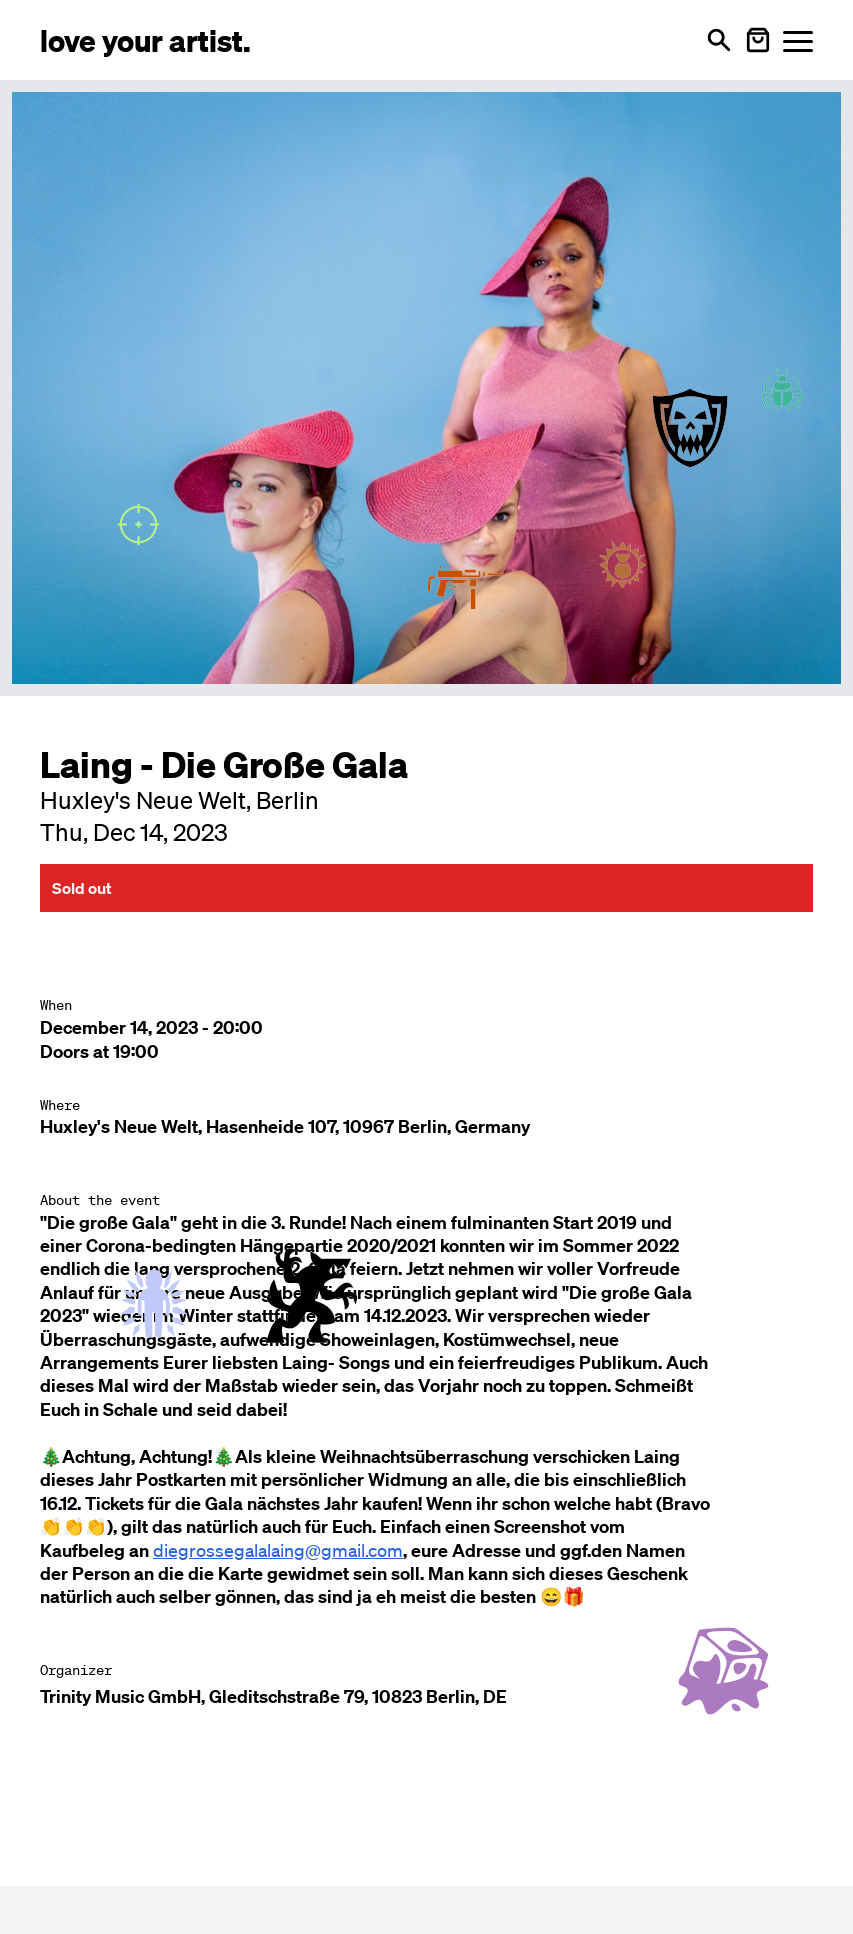 Image resolution: width=853 pixels, height=1934 pixels. What do you see at coordinates (782, 390) in the screenshot?
I see `collect a rare treasure or artifact` at bounding box center [782, 390].